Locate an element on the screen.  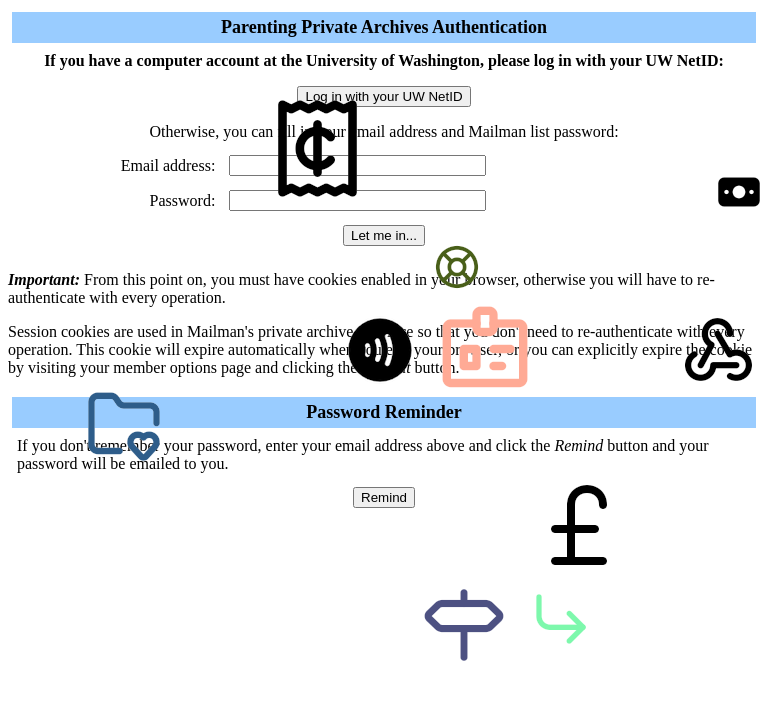
access navigation or directions is located at coordinates (464, 625).